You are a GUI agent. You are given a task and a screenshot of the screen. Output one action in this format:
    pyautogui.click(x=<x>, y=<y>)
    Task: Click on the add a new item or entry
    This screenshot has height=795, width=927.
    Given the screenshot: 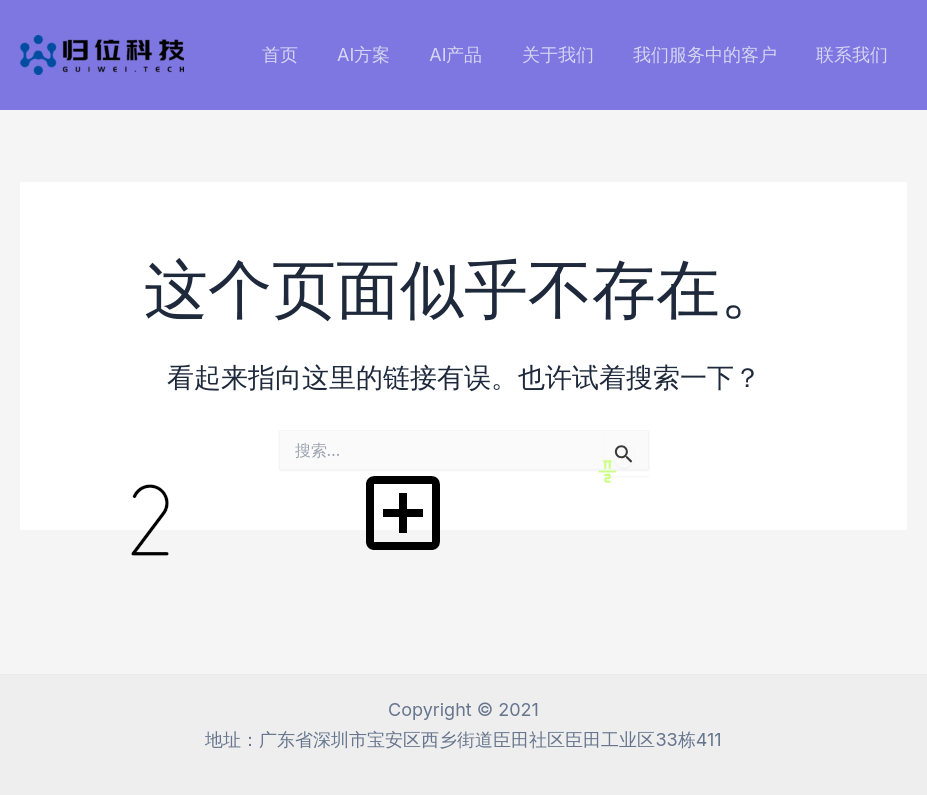 What is the action you would take?
    pyautogui.click(x=403, y=513)
    